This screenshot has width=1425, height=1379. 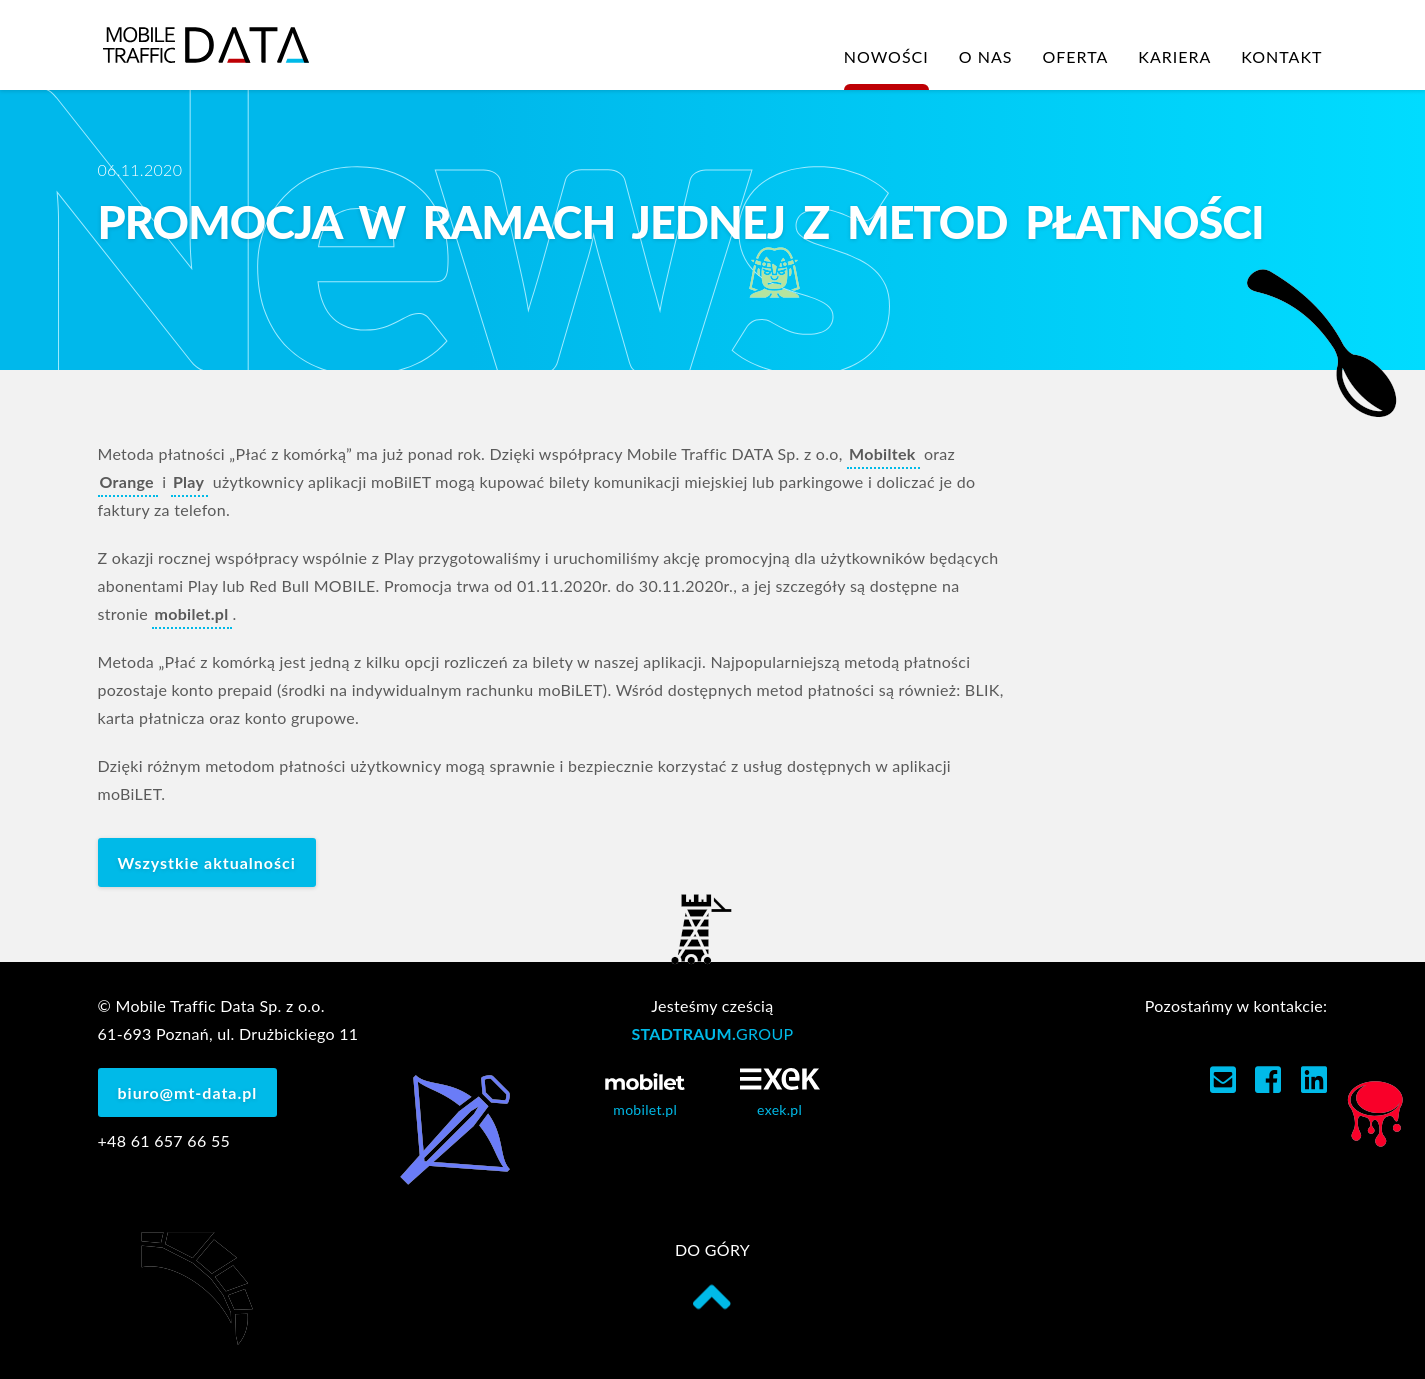 What do you see at coordinates (700, 928) in the screenshot?
I see `access siege tower unit in strategy game` at bounding box center [700, 928].